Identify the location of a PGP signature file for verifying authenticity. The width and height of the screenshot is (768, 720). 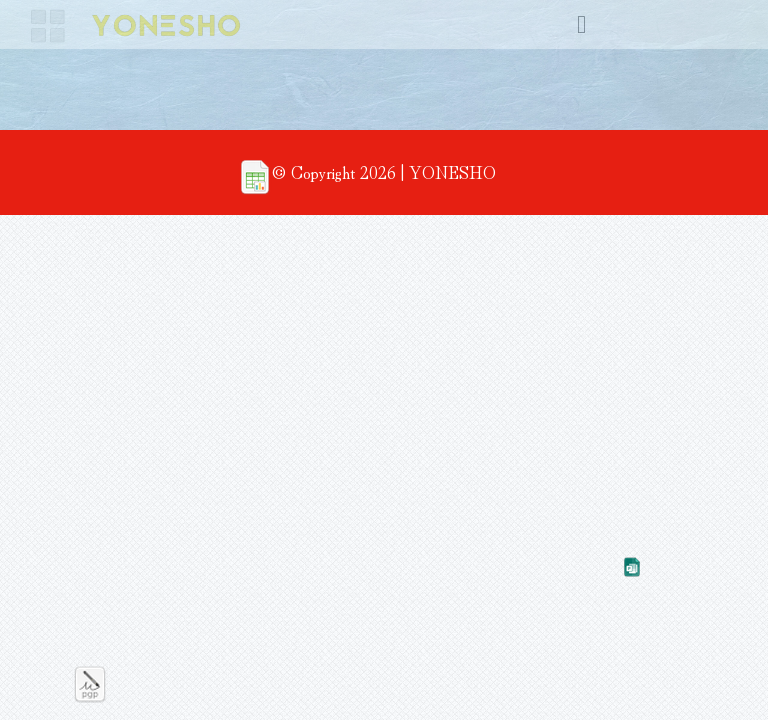
(90, 684).